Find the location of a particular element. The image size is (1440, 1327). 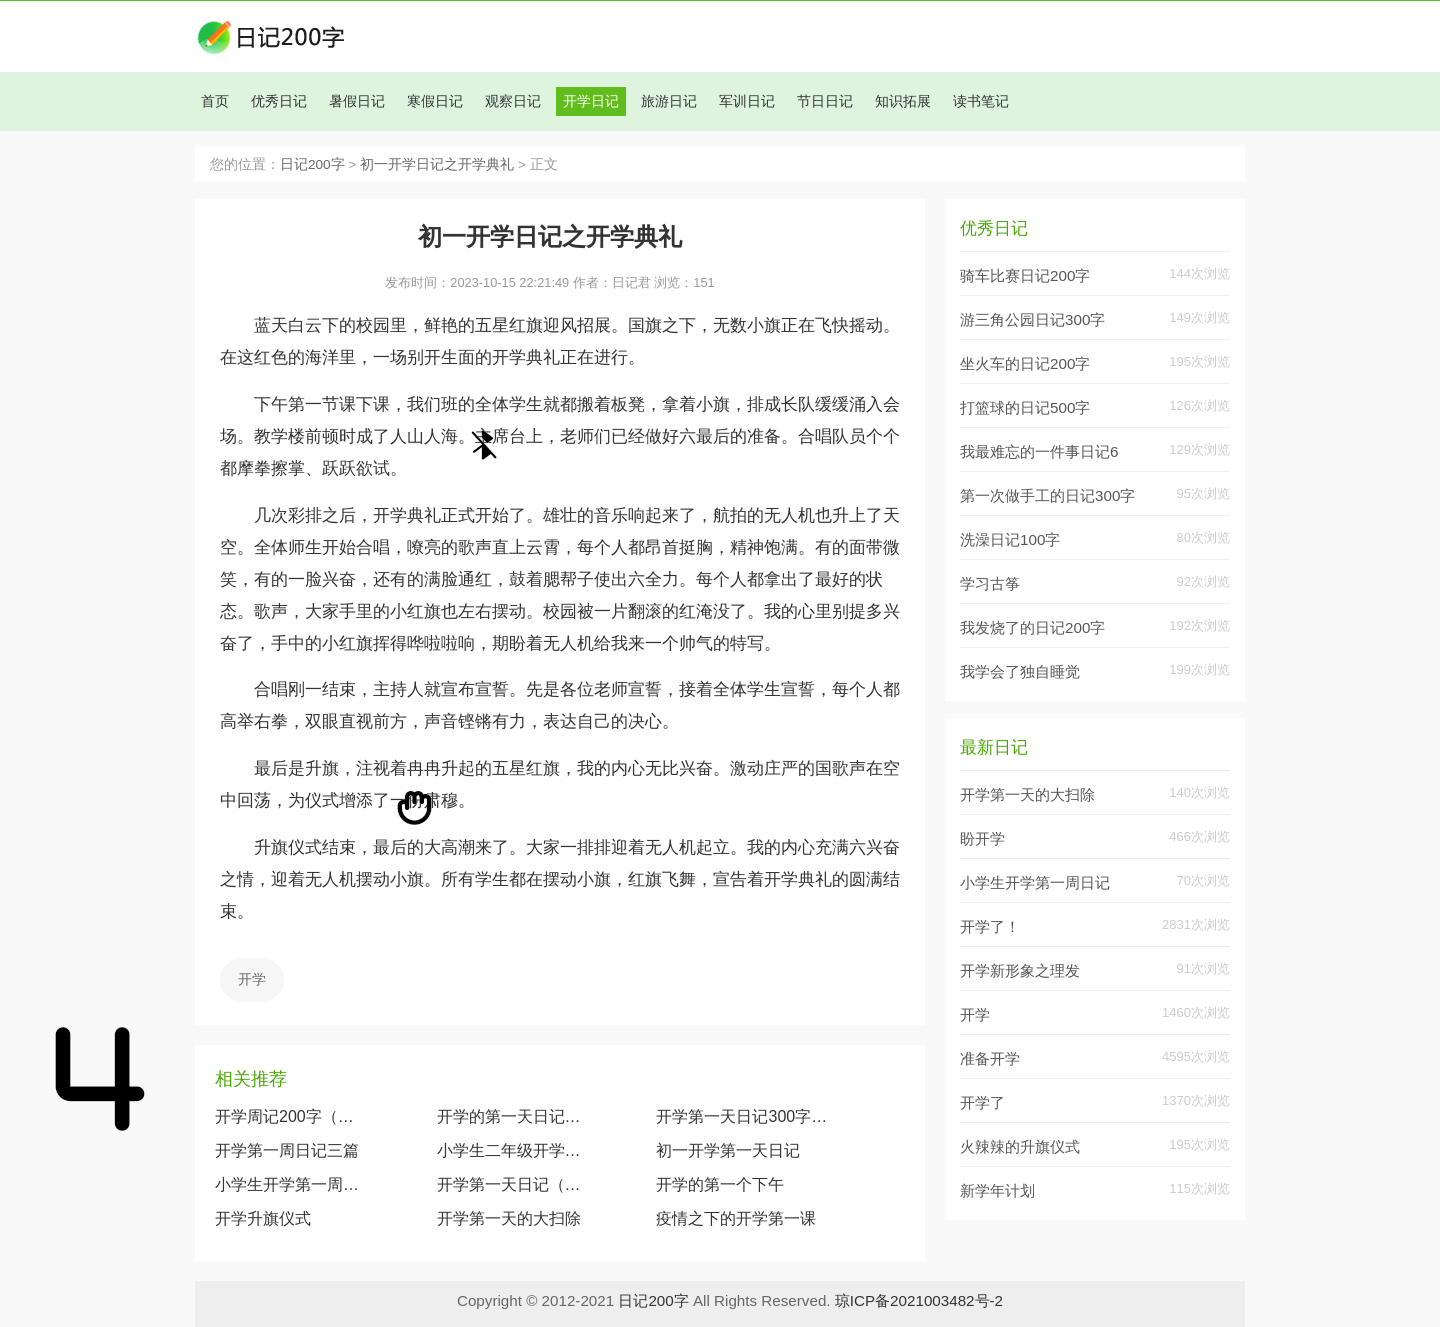

bluetooth is disabled or unavailable is located at coordinates (483, 445).